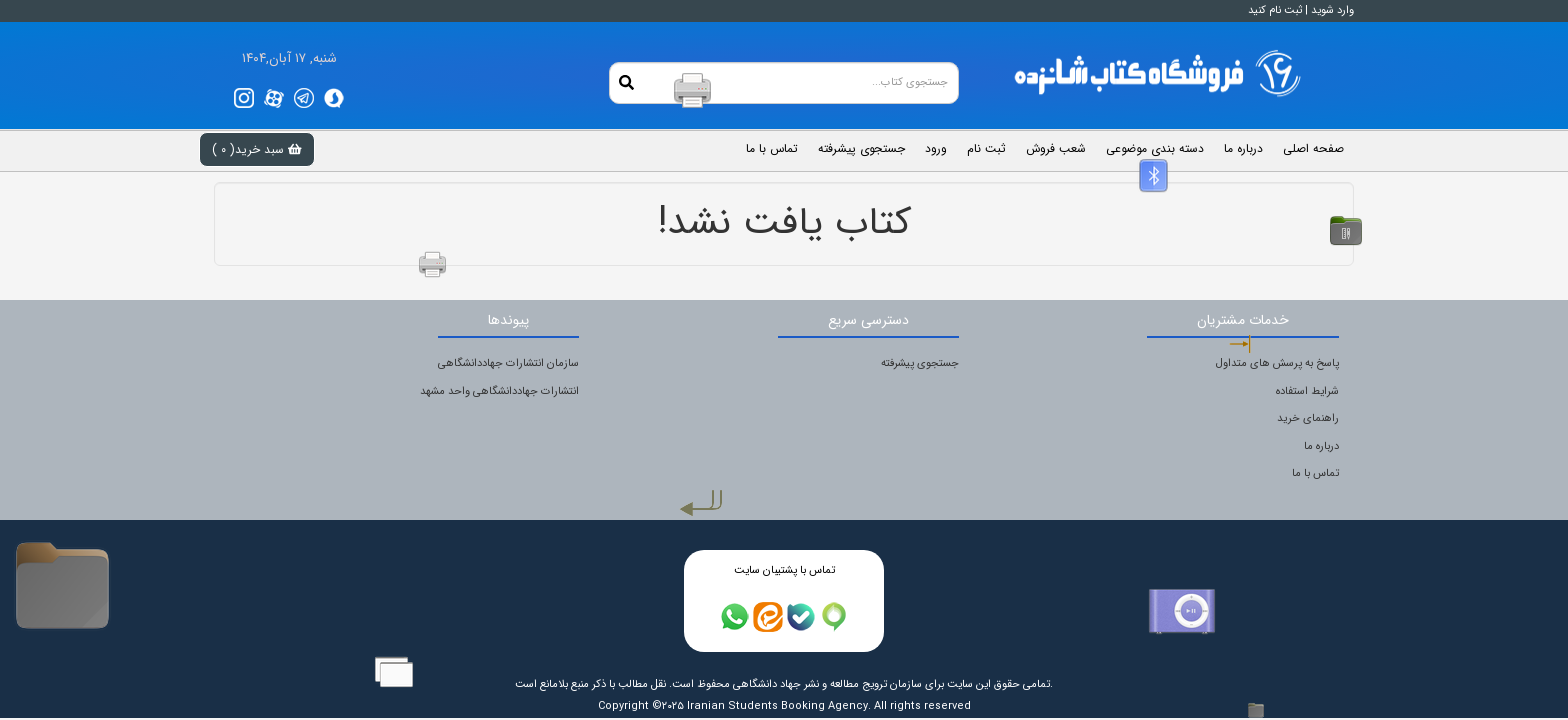 Image resolution: width=1568 pixels, height=720 pixels. I want to click on arrange windows in cascade view, so click(394, 672).